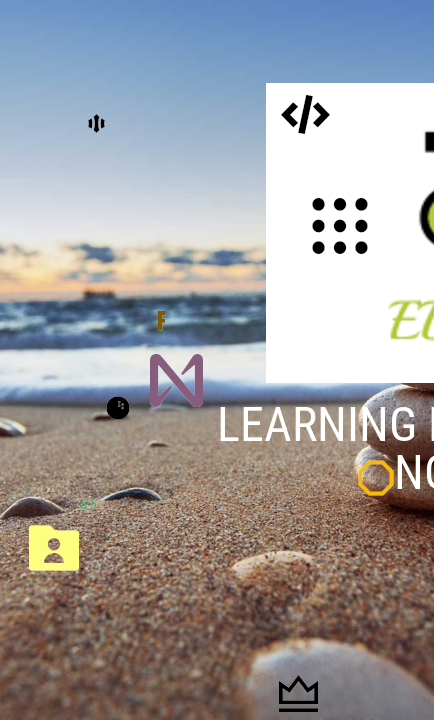 Image resolution: width=434 pixels, height=720 pixels. Describe the element at coordinates (89, 504) in the screenshot. I see `indicates cloudy weather conditions` at that location.